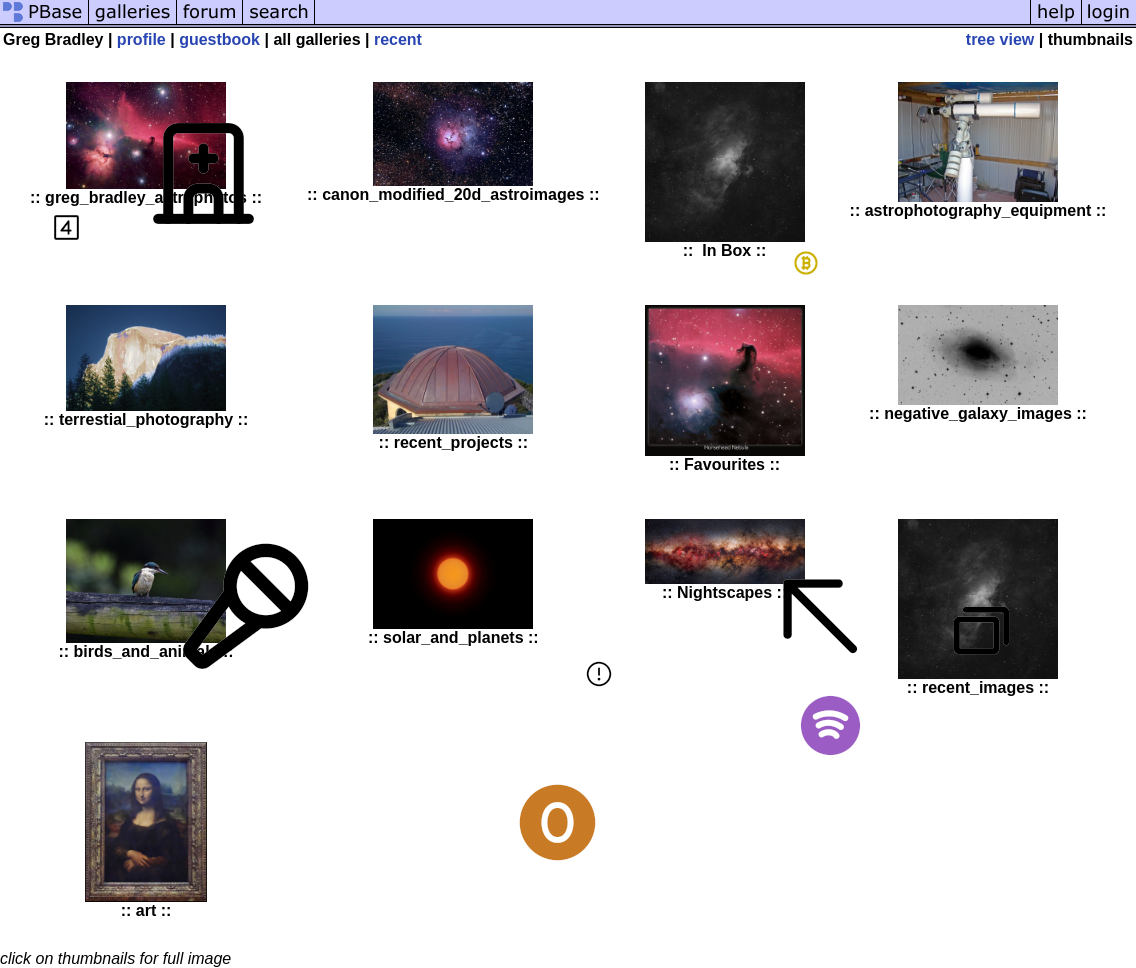 This screenshot has width=1136, height=968. What do you see at coordinates (981, 630) in the screenshot?
I see `view stacked cards or layers` at bounding box center [981, 630].